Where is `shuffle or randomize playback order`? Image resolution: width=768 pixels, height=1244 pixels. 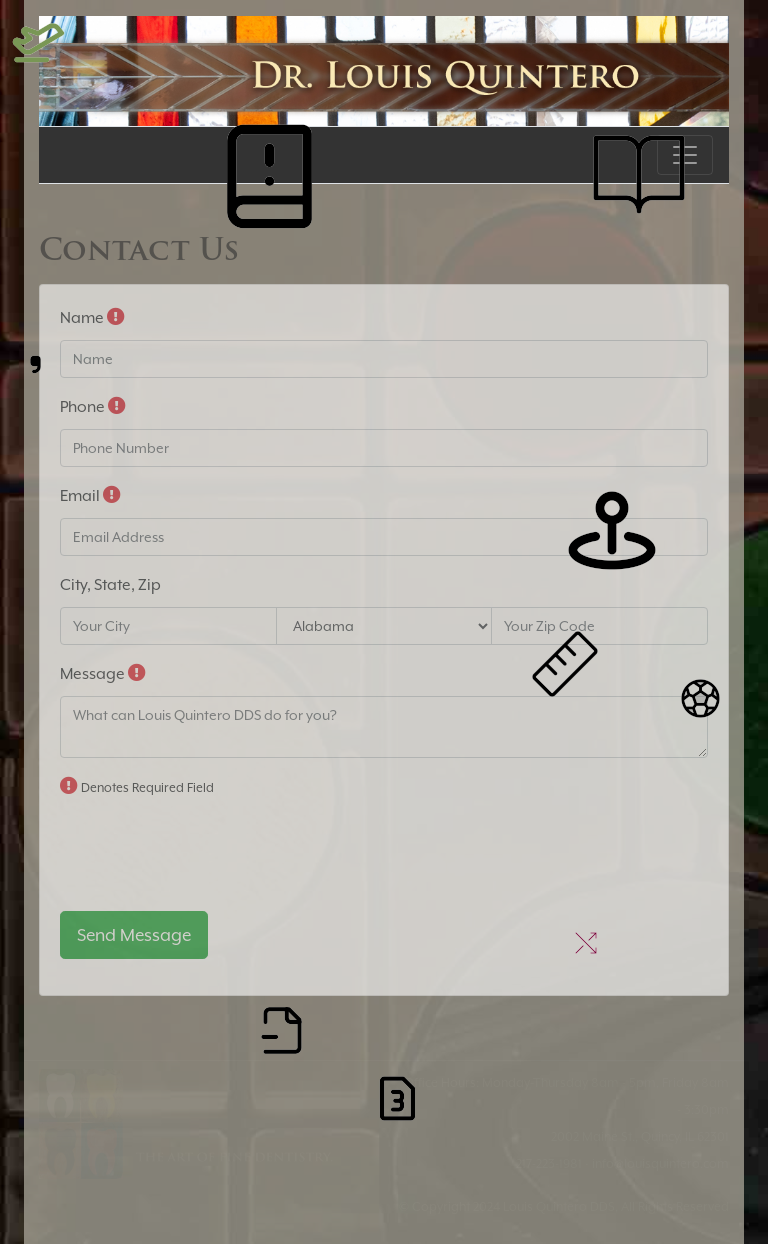 shuffle or randomize playback order is located at coordinates (586, 943).